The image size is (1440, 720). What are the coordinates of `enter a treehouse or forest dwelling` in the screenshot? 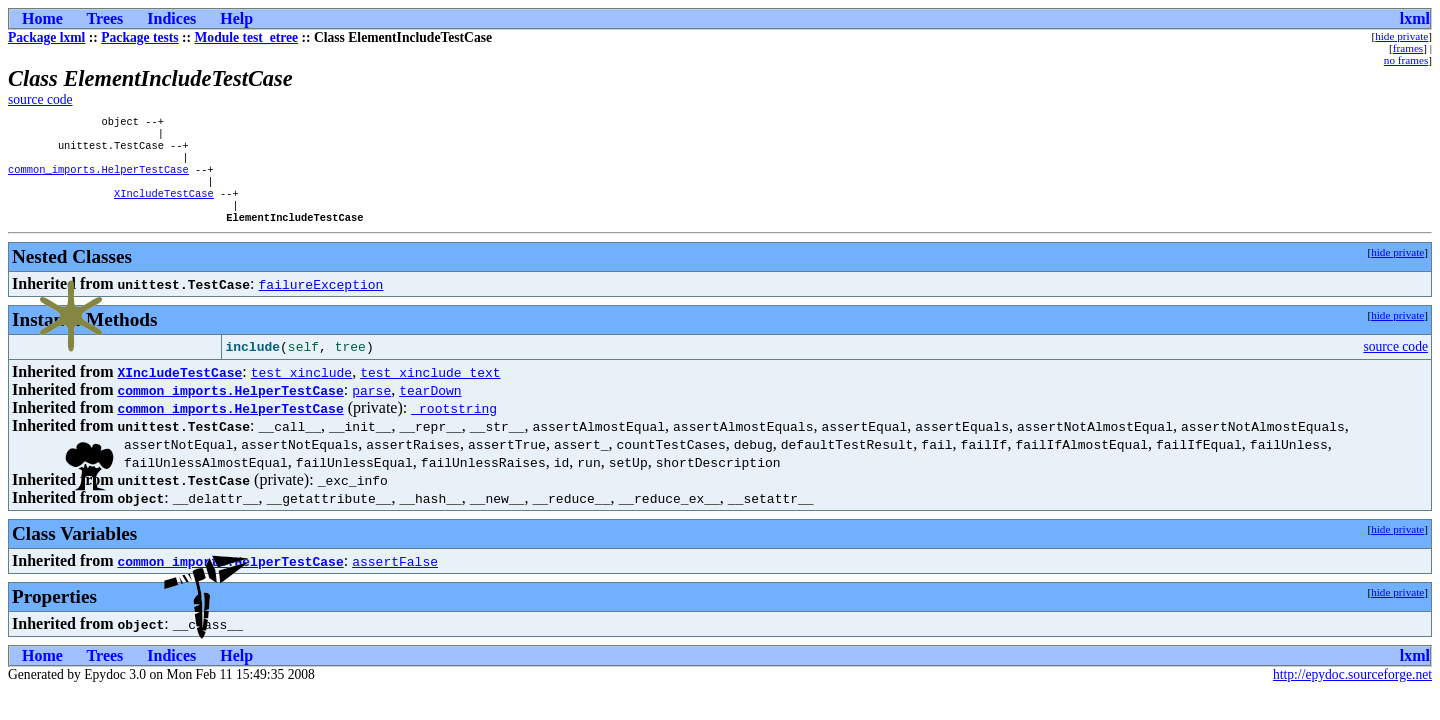 It's located at (89, 465).